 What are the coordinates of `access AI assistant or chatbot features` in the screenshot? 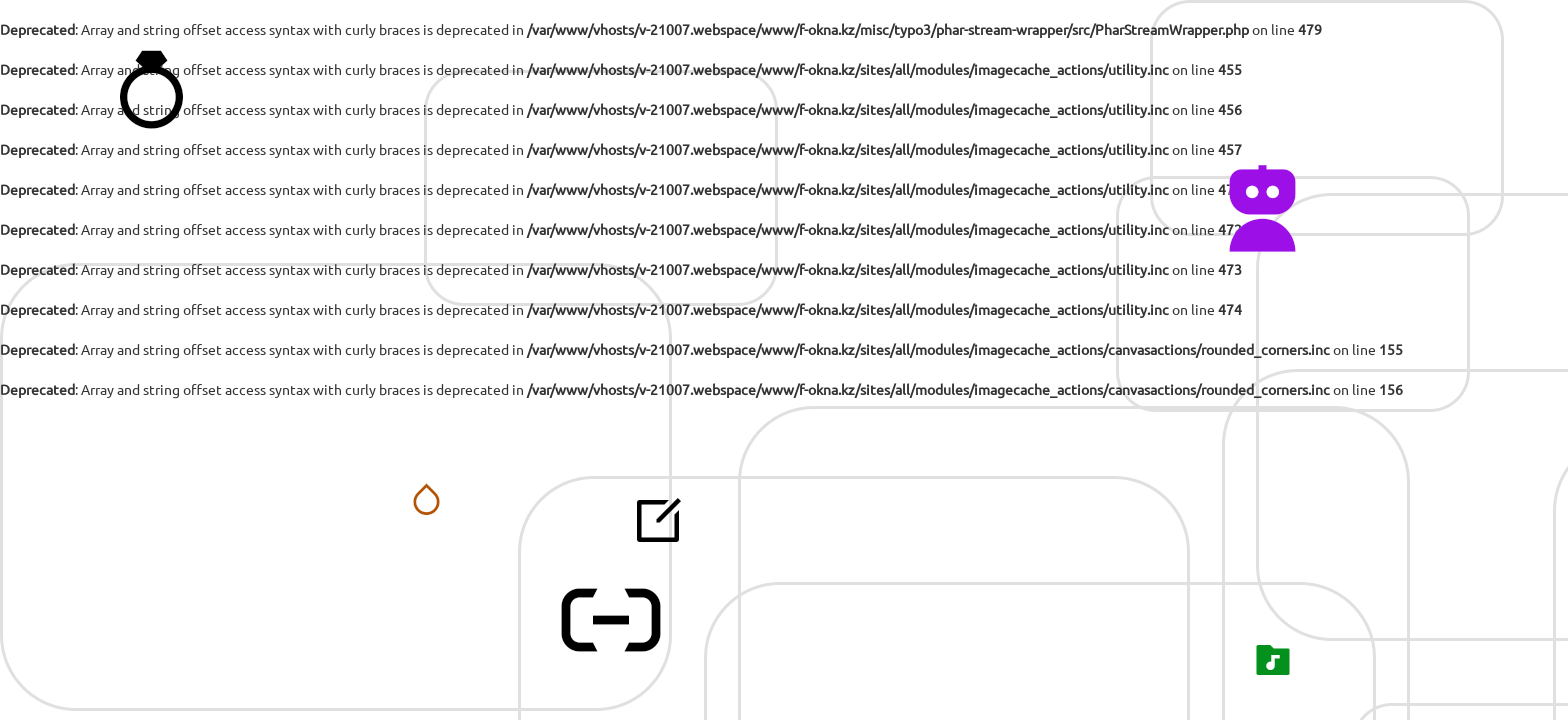 It's located at (1262, 210).